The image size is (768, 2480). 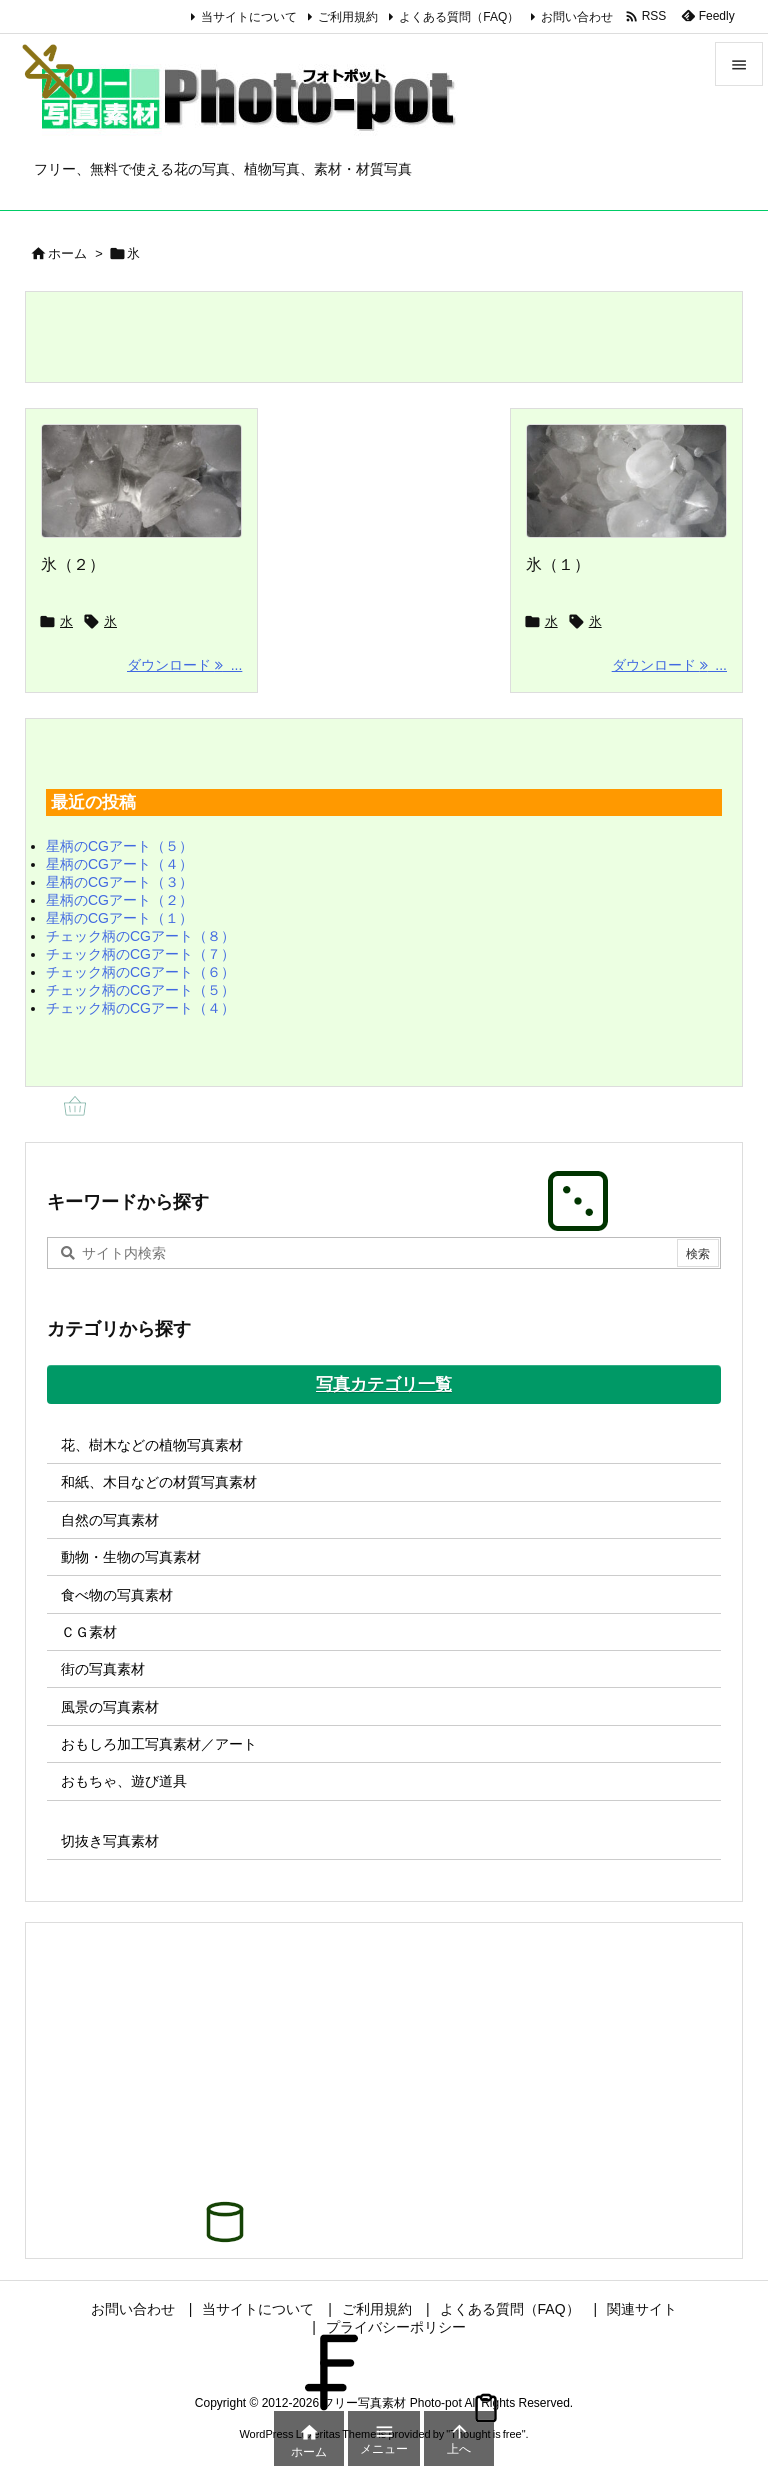 I want to click on represents a database or data storage, so click(x=225, y=2222).